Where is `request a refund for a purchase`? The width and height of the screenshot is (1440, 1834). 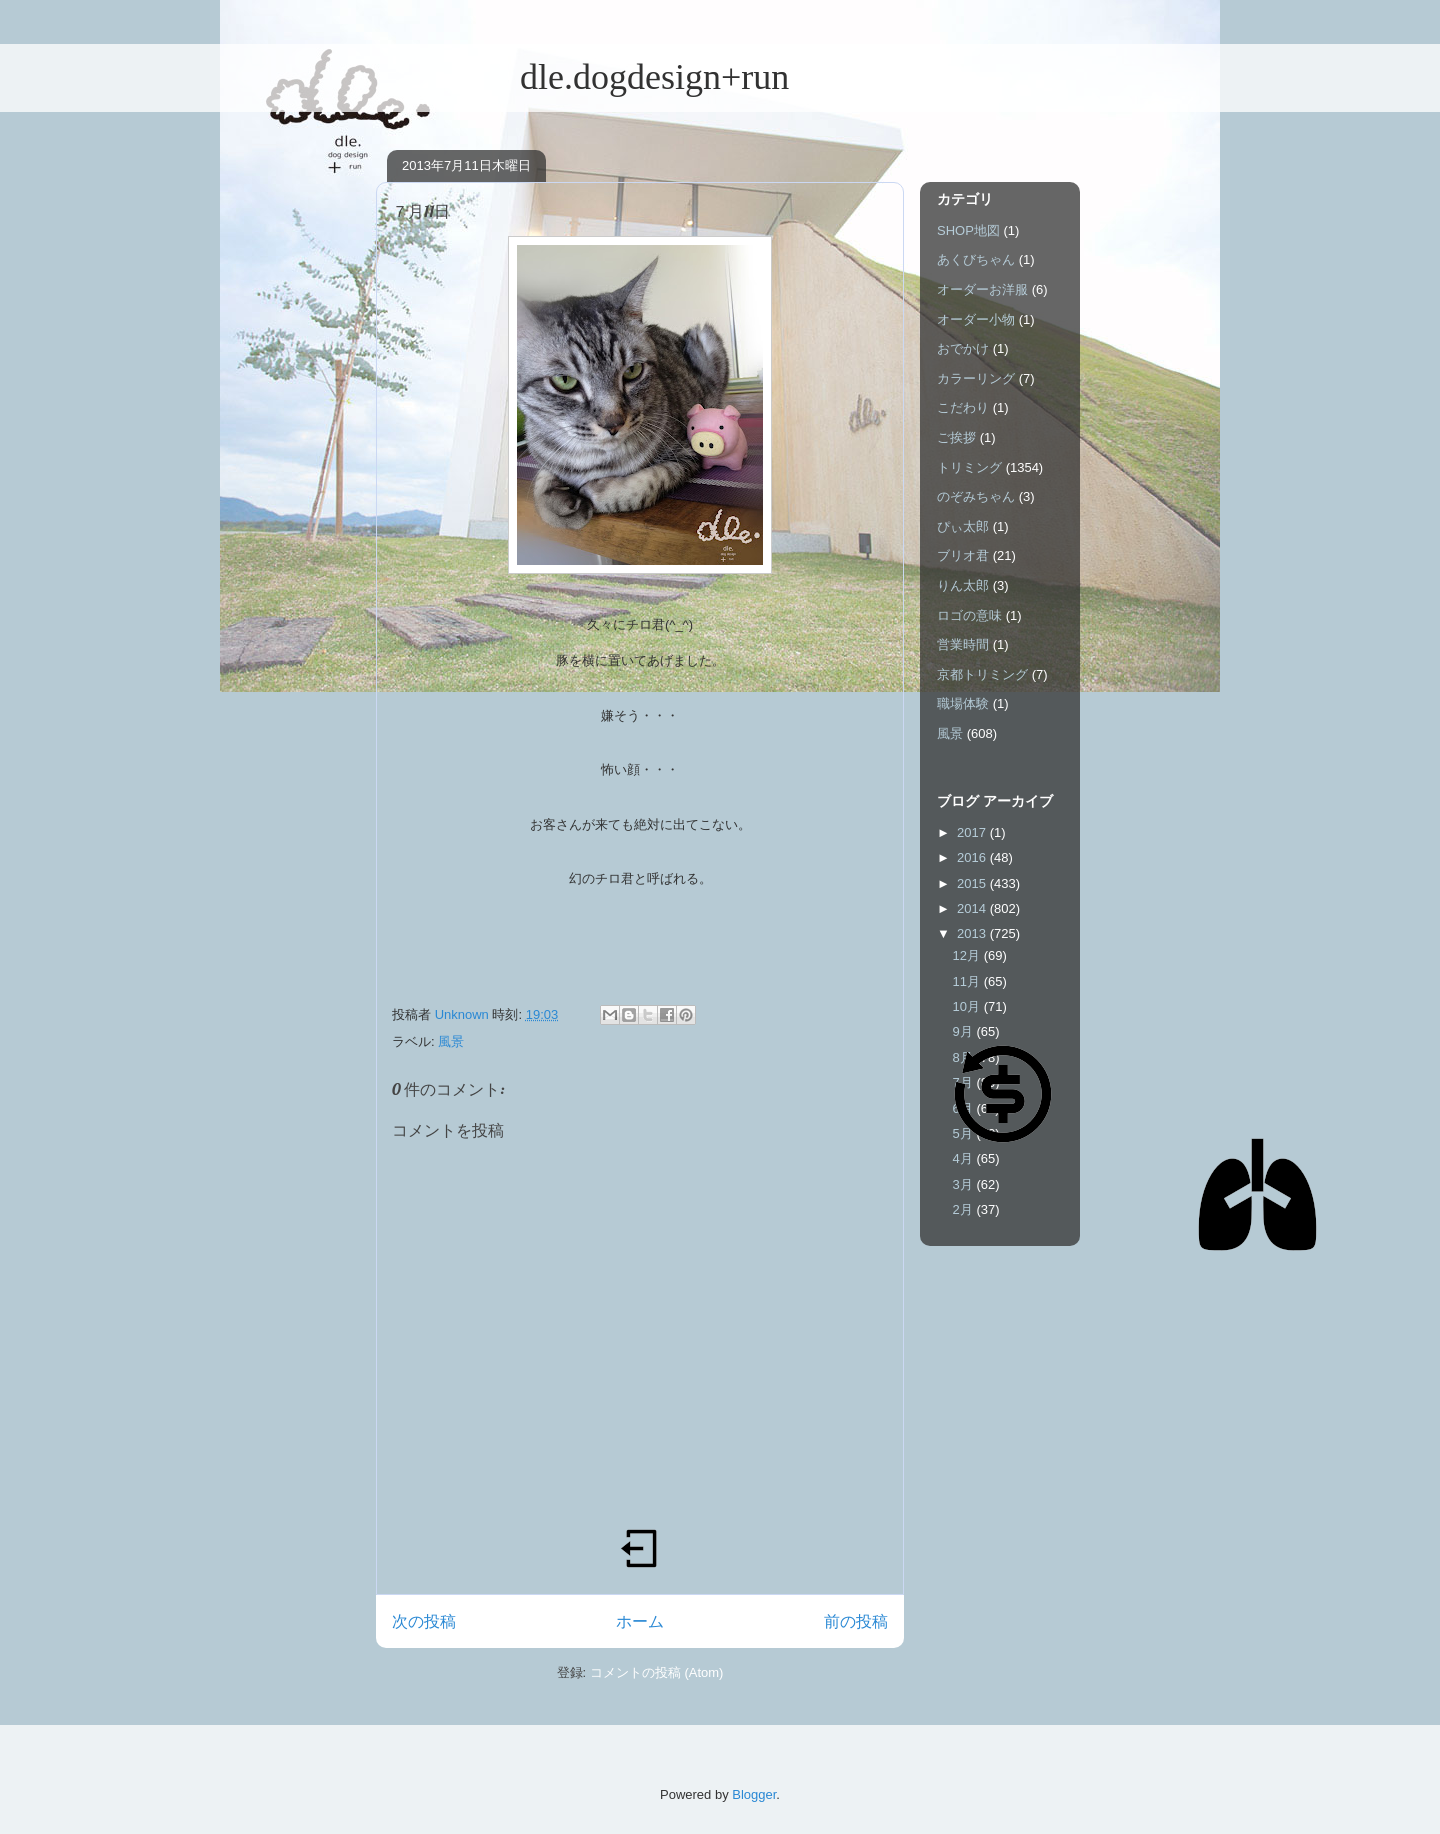 request a refund for a purchase is located at coordinates (1003, 1094).